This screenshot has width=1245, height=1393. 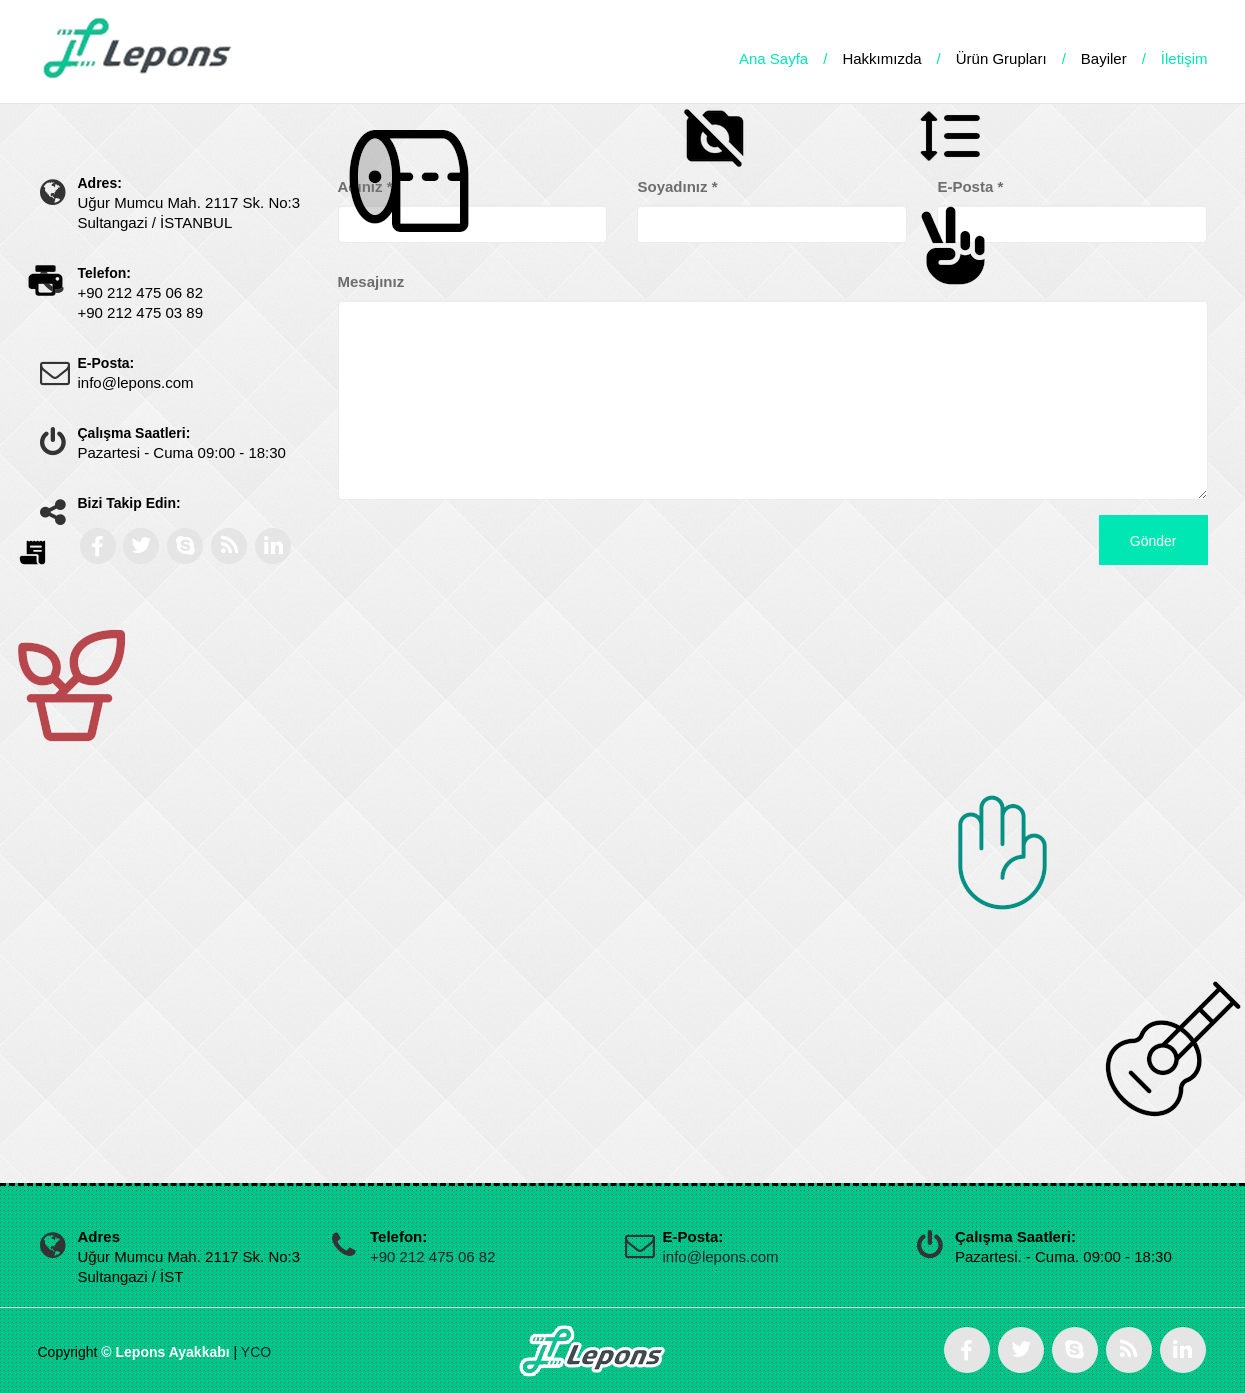 I want to click on print this document, so click(x=45, y=280).